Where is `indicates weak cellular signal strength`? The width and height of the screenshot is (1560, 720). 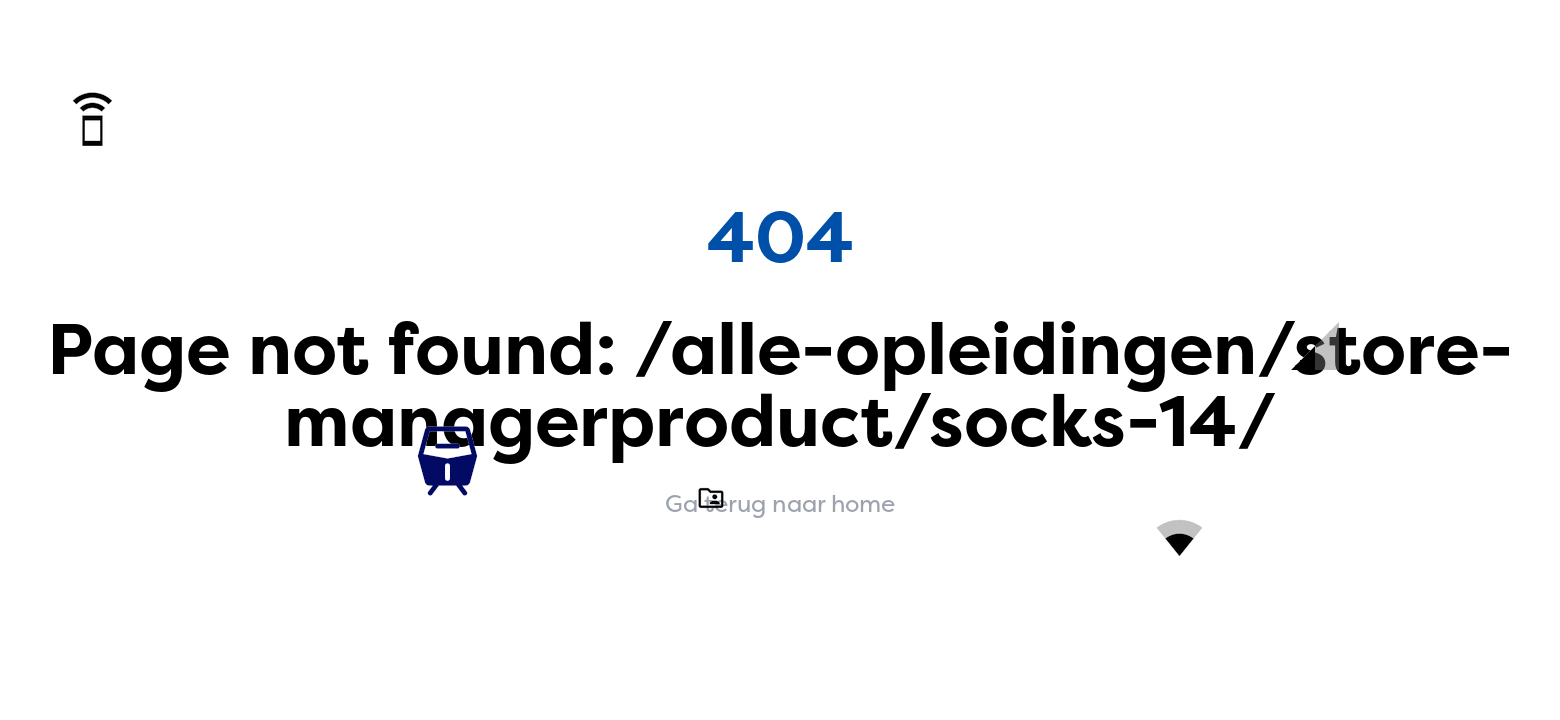 indicates weak cellular signal strength is located at coordinates (1315, 346).